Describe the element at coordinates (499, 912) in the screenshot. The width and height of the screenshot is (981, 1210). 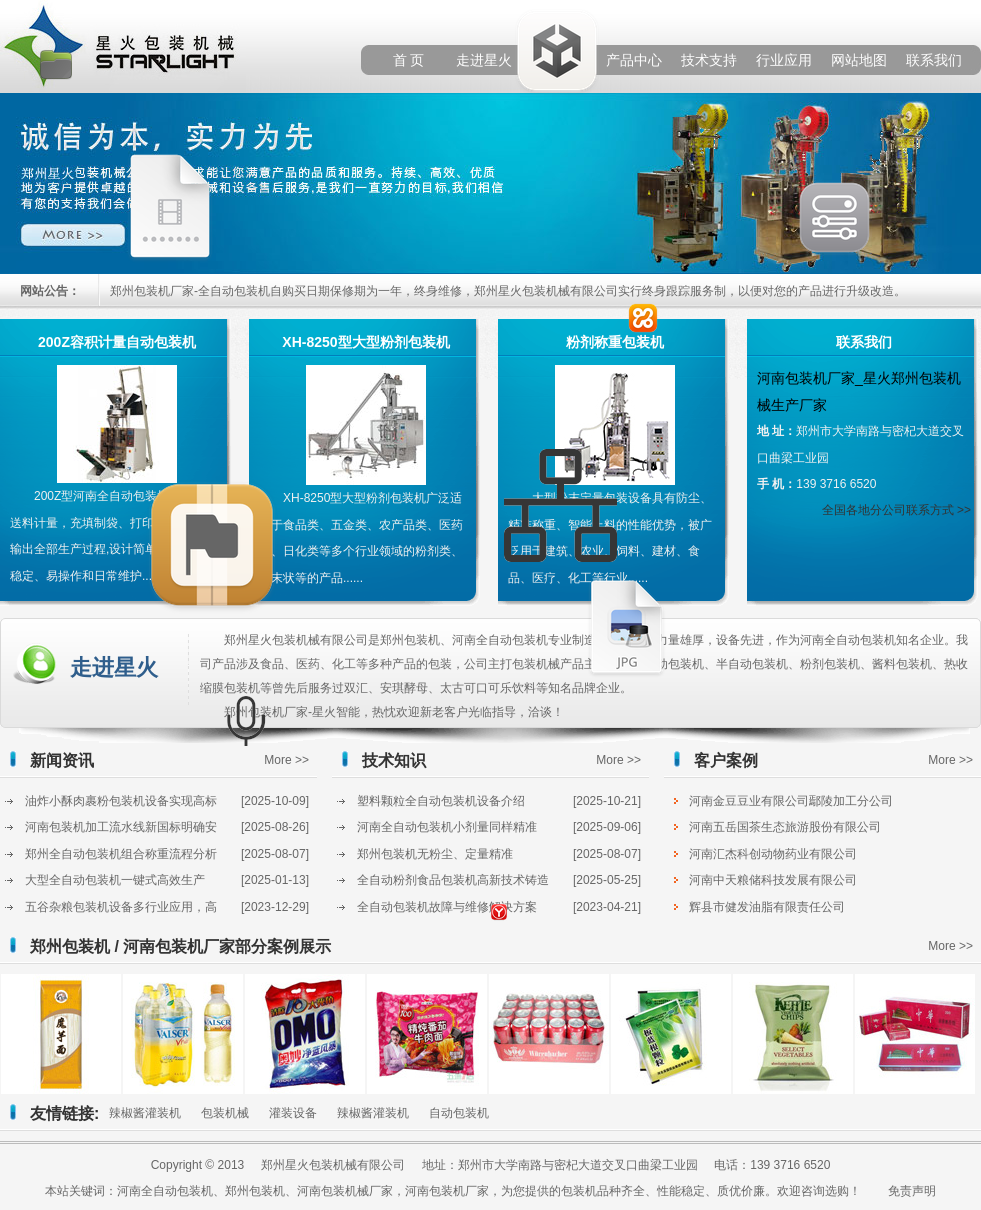
I see `open the Yandex app` at that location.